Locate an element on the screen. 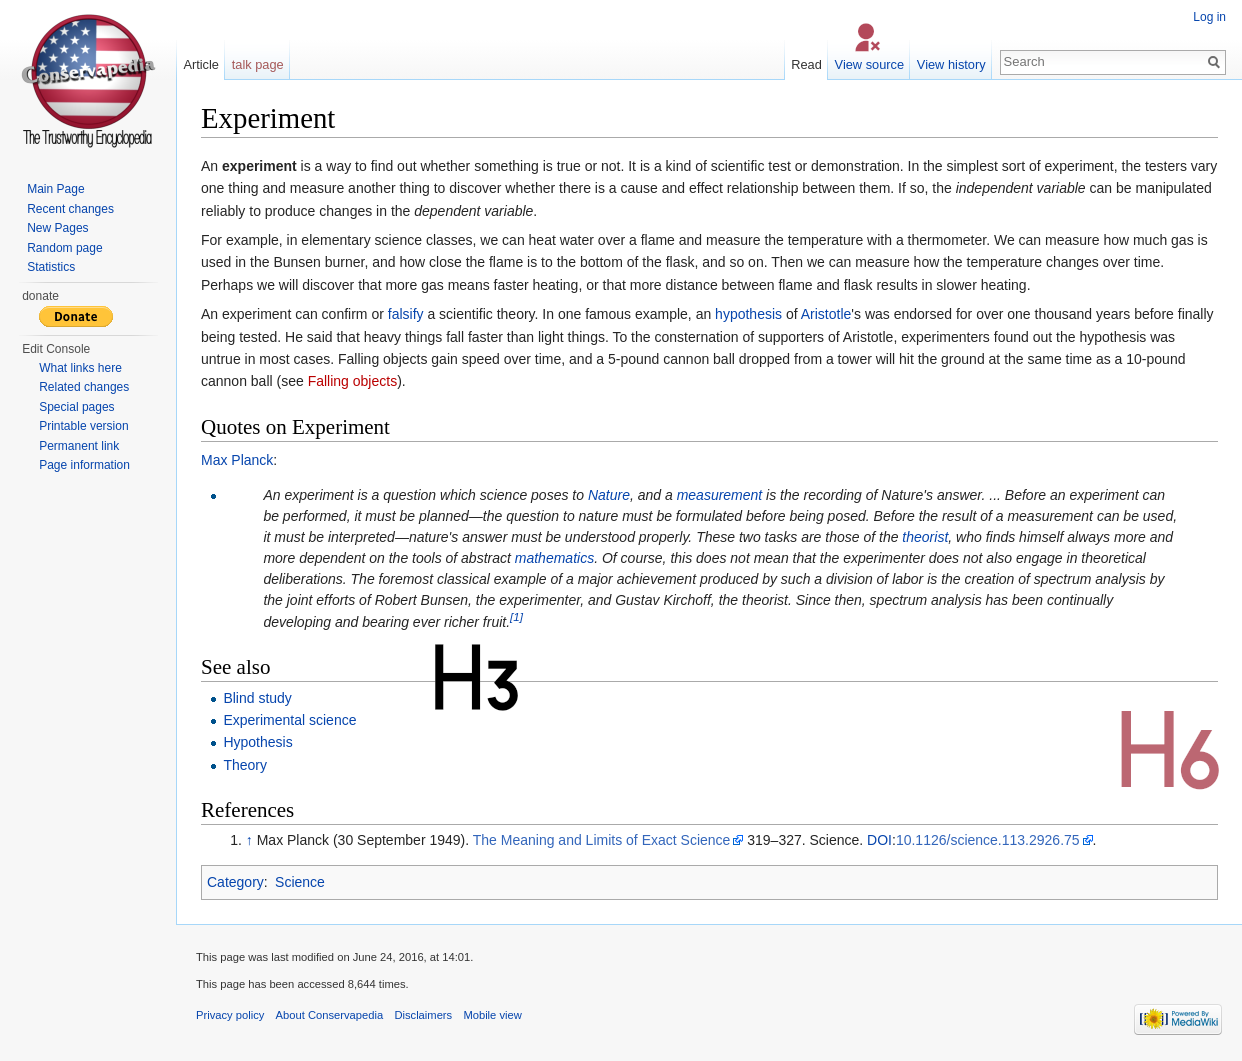  unfollow a user is located at coordinates (866, 38).